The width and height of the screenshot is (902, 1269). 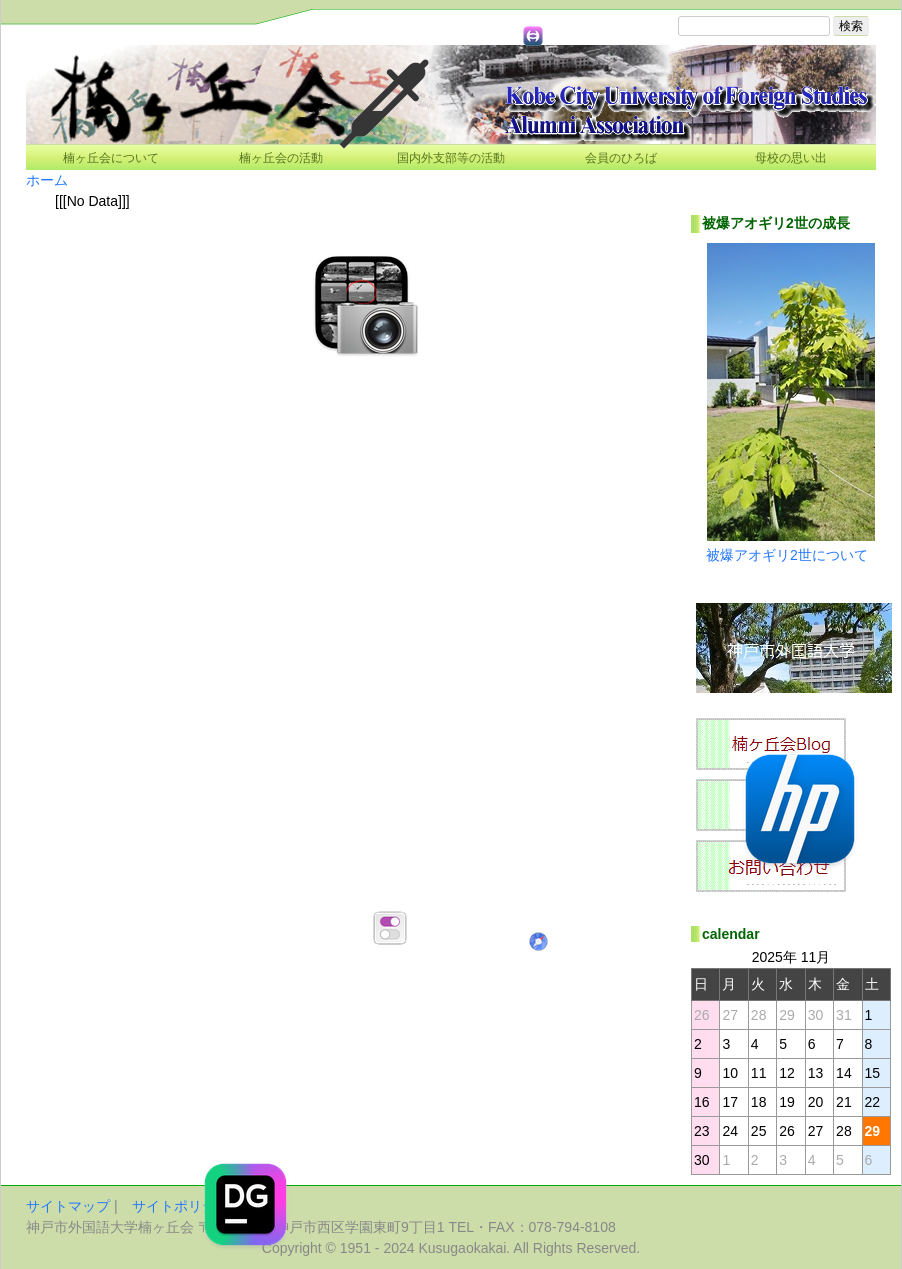 I want to click on open system settings or preferences, so click(x=390, y=928).